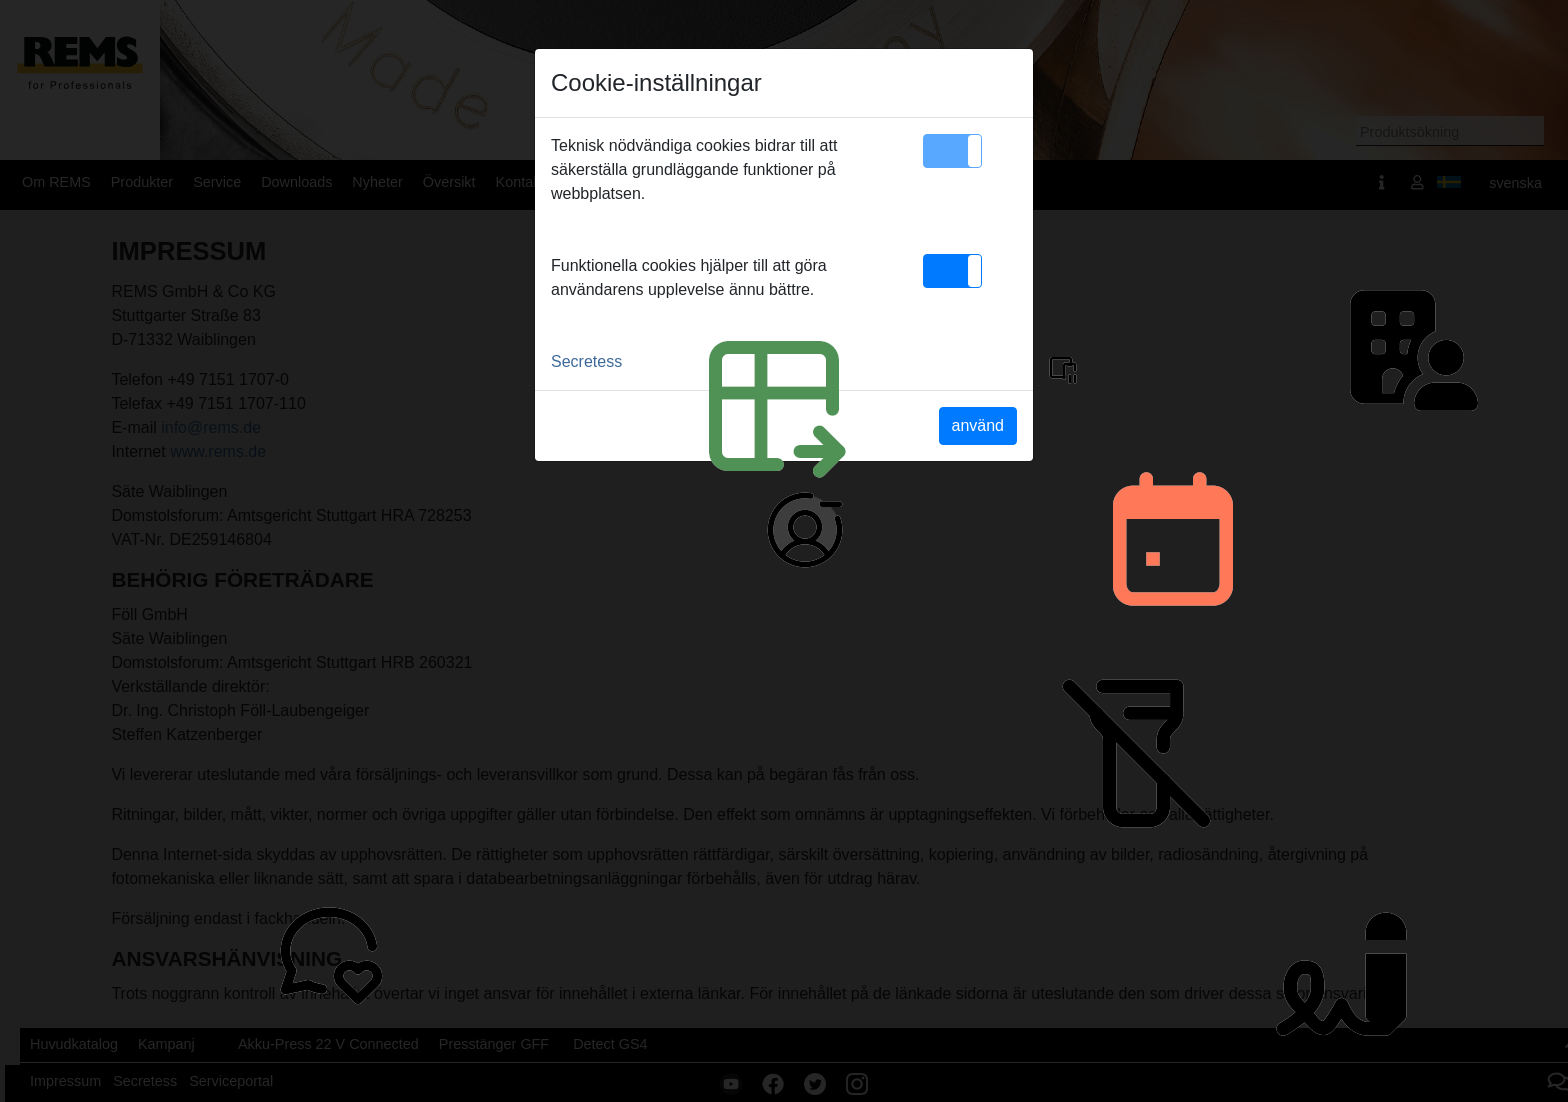 This screenshot has width=1568, height=1102. Describe the element at coordinates (1136, 753) in the screenshot. I see `flashlight is currently off` at that location.